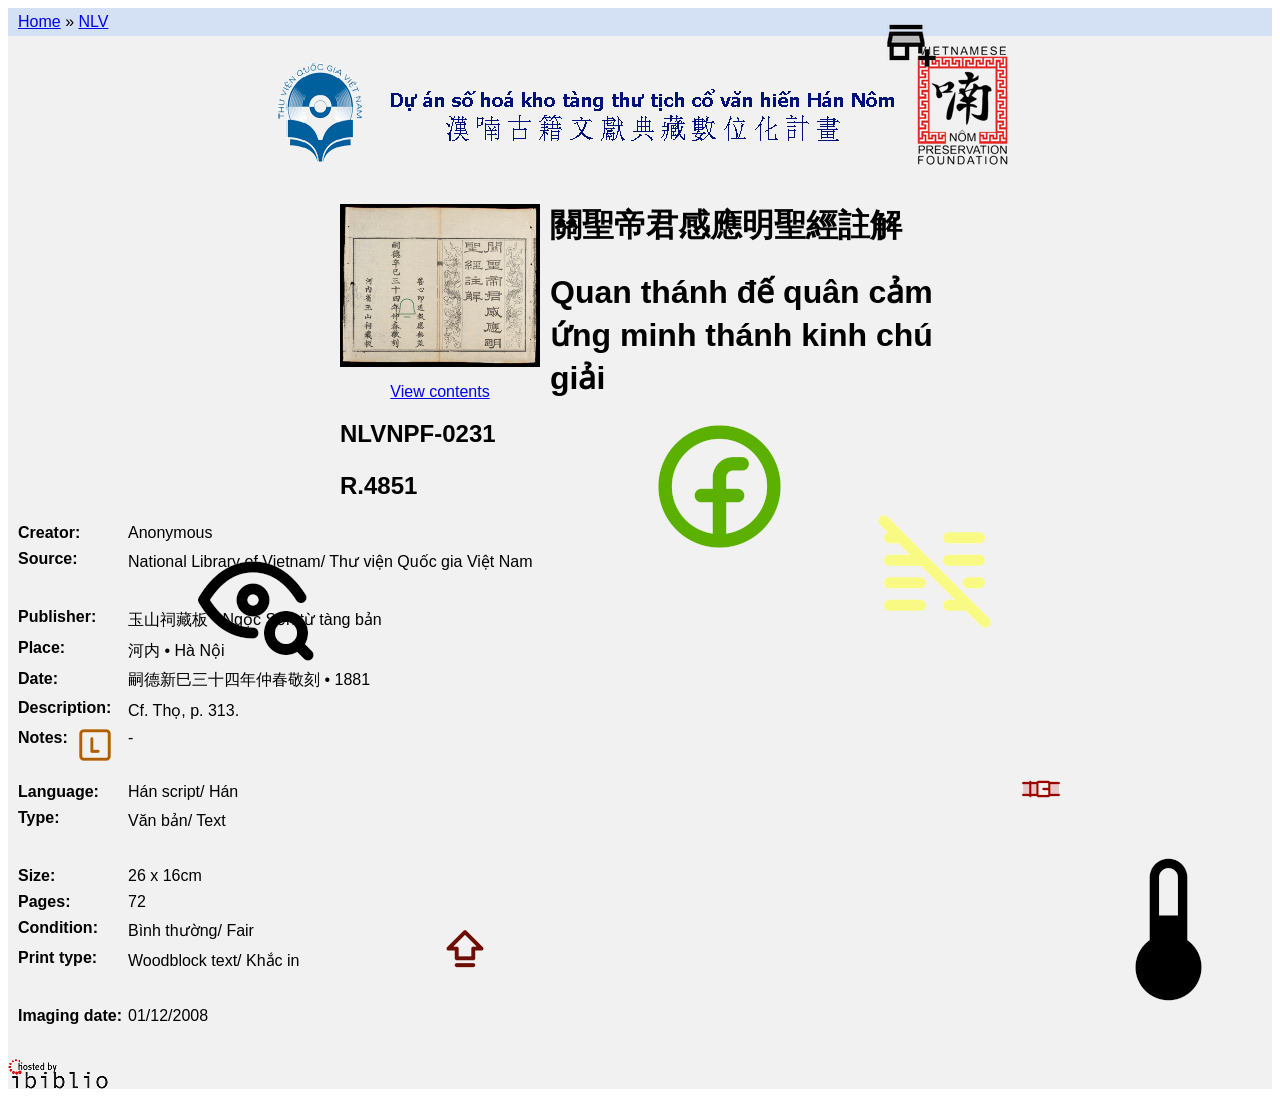 The width and height of the screenshot is (1280, 1097). Describe the element at coordinates (719, 486) in the screenshot. I see `open facebook app` at that location.